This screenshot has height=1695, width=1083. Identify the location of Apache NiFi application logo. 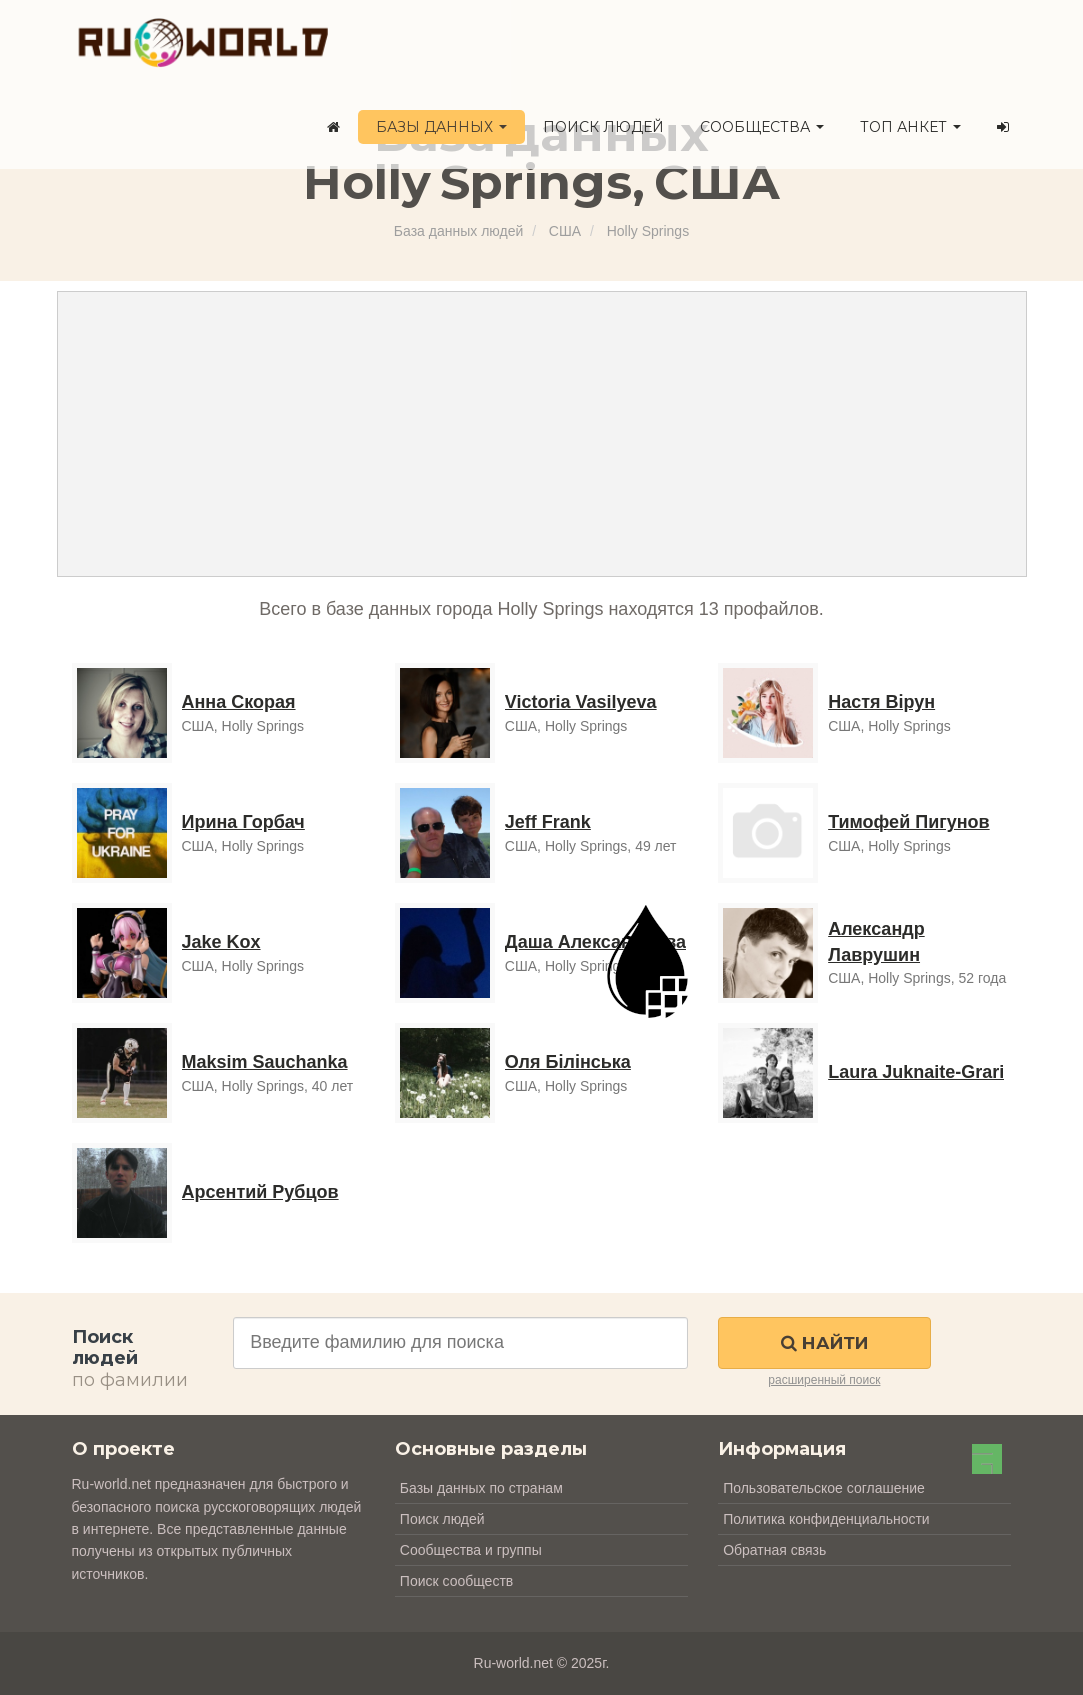
(647, 961).